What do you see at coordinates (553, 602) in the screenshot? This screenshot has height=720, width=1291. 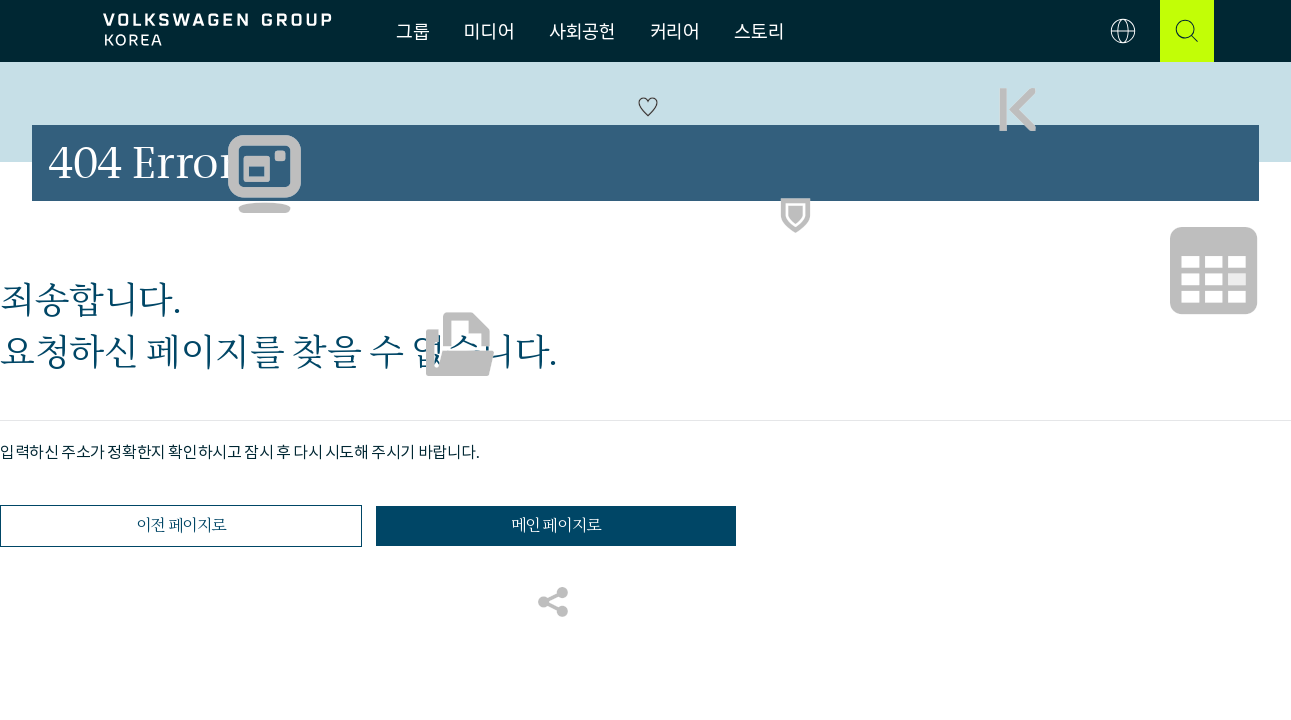 I see `share this item with others` at bounding box center [553, 602].